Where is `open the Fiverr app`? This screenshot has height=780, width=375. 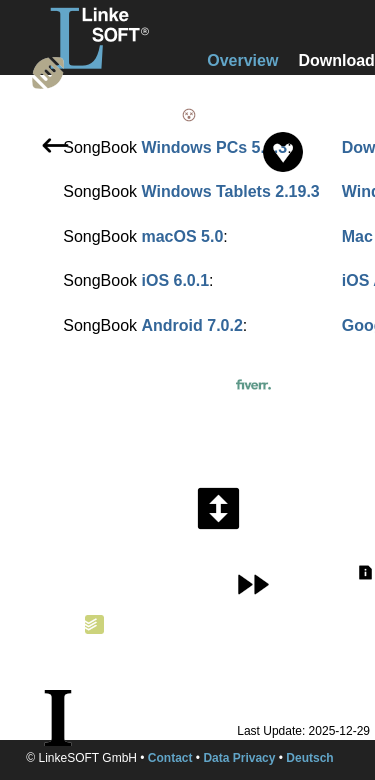
open the Fiverr app is located at coordinates (253, 384).